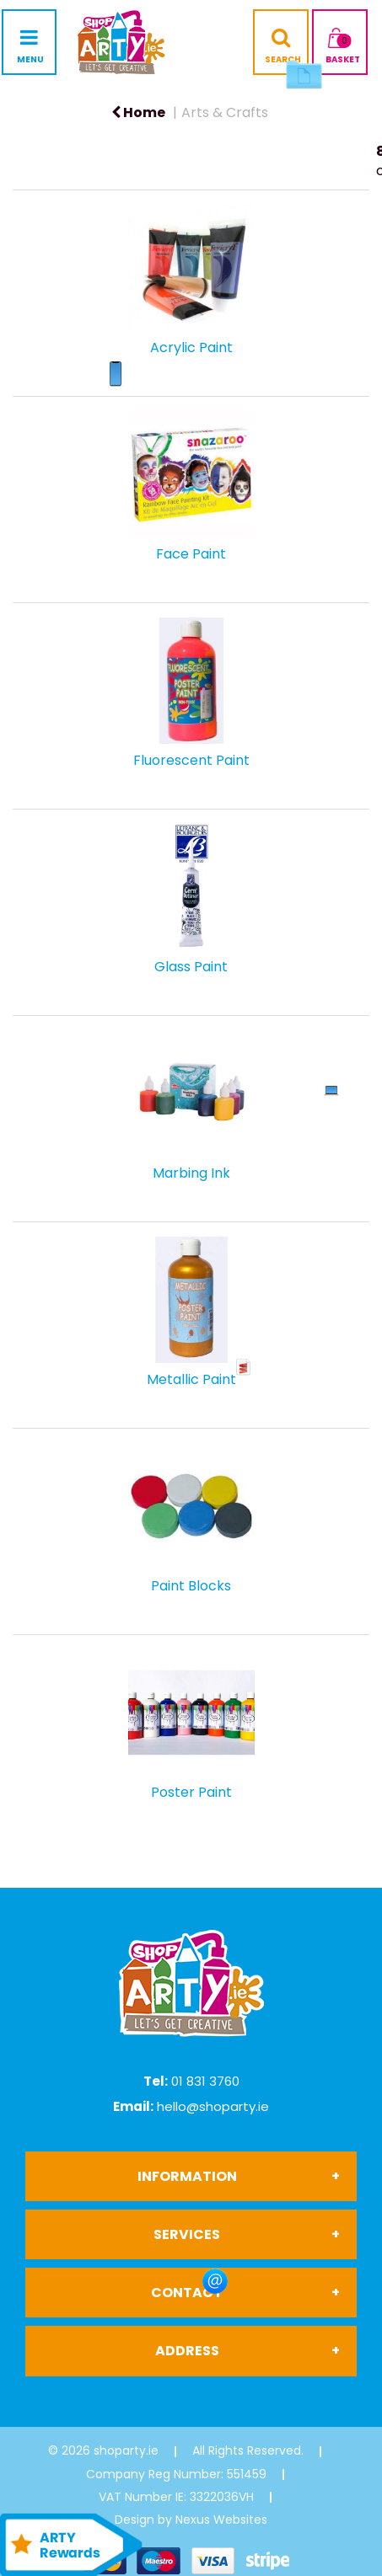  Describe the element at coordinates (215, 2281) in the screenshot. I see `manage your internet accounts` at that location.